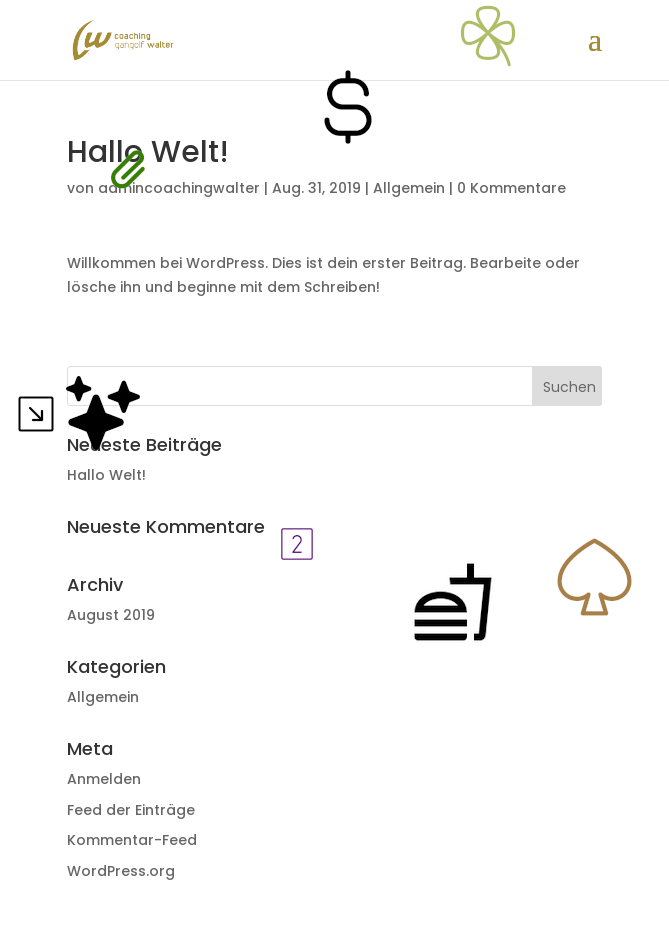 The width and height of the screenshot is (669, 942). Describe the element at coordinates (36, 414) in the screenshot. I see `navigate to the bottom-right section` at that location.